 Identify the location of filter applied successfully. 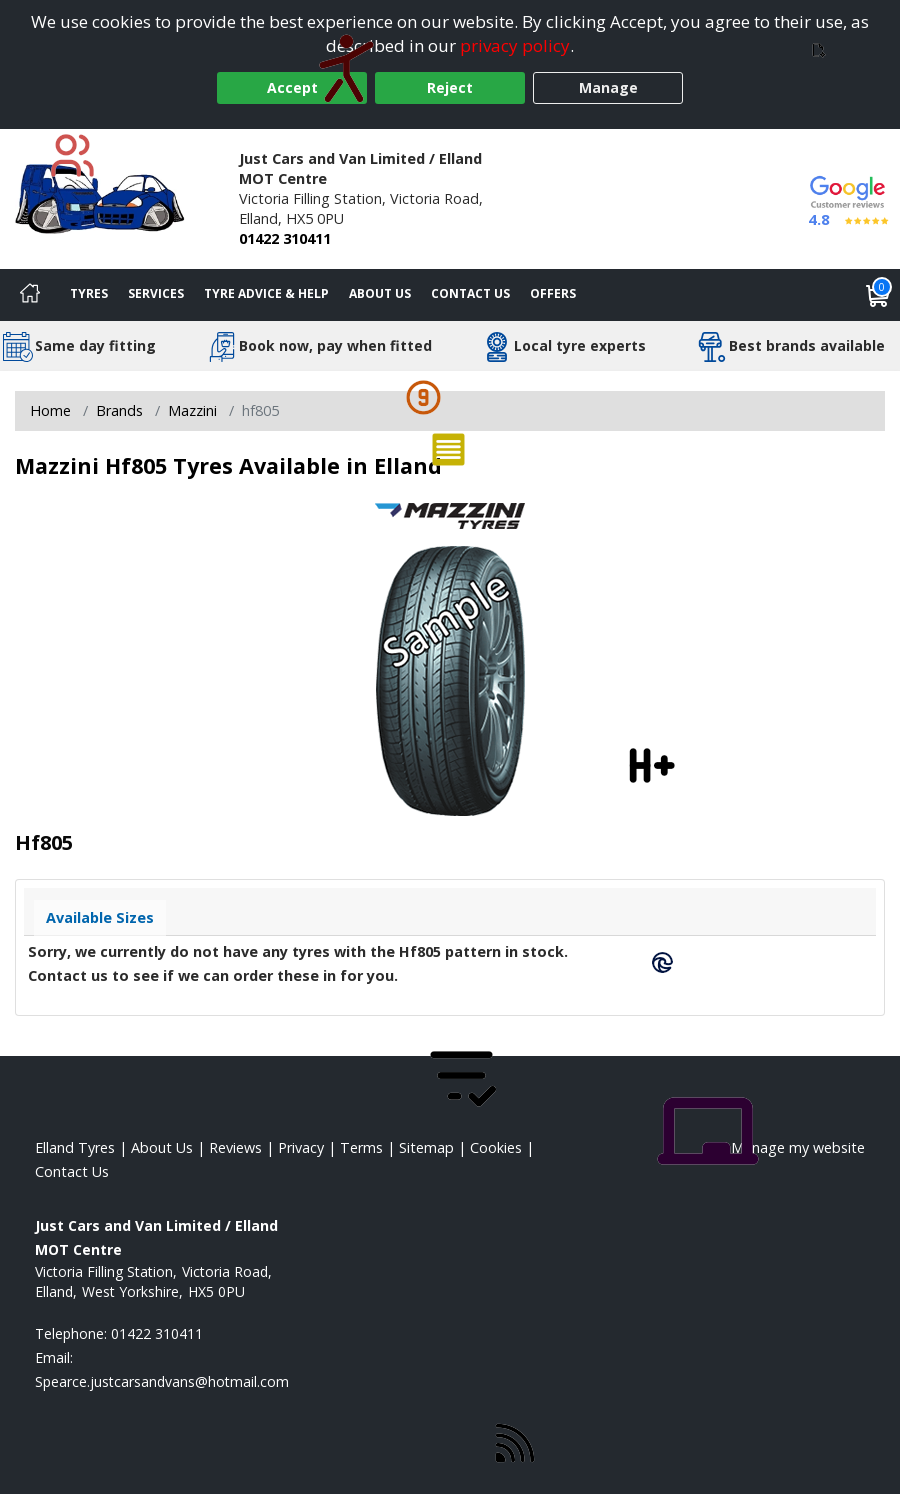
(461, 1075).